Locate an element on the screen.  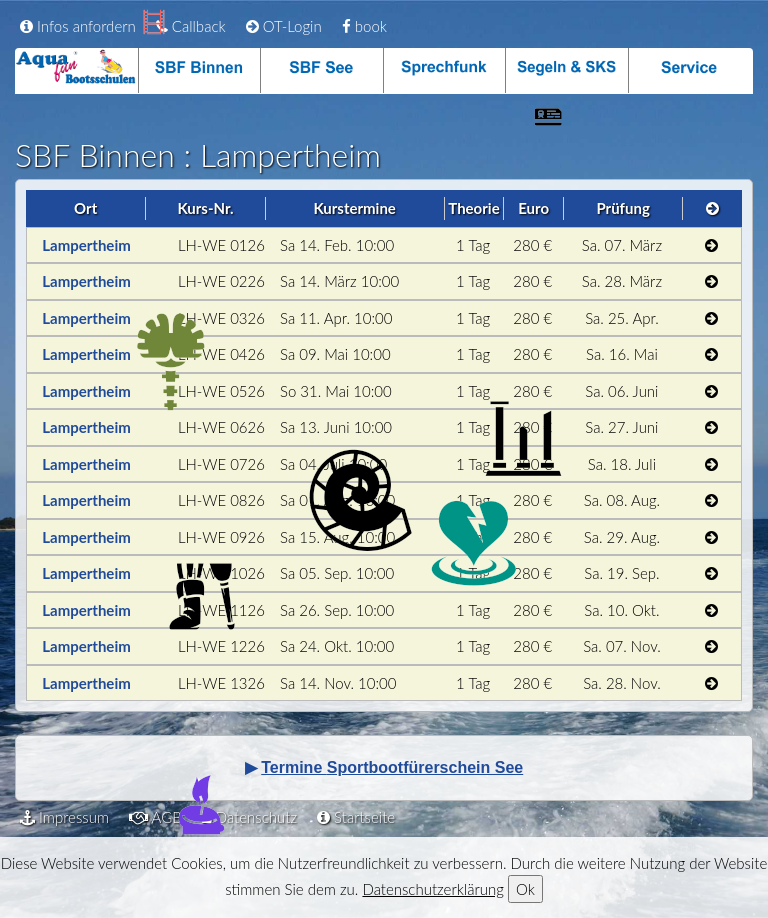
equip a peg leg accessory for your character is located at coordinates (202, 596).